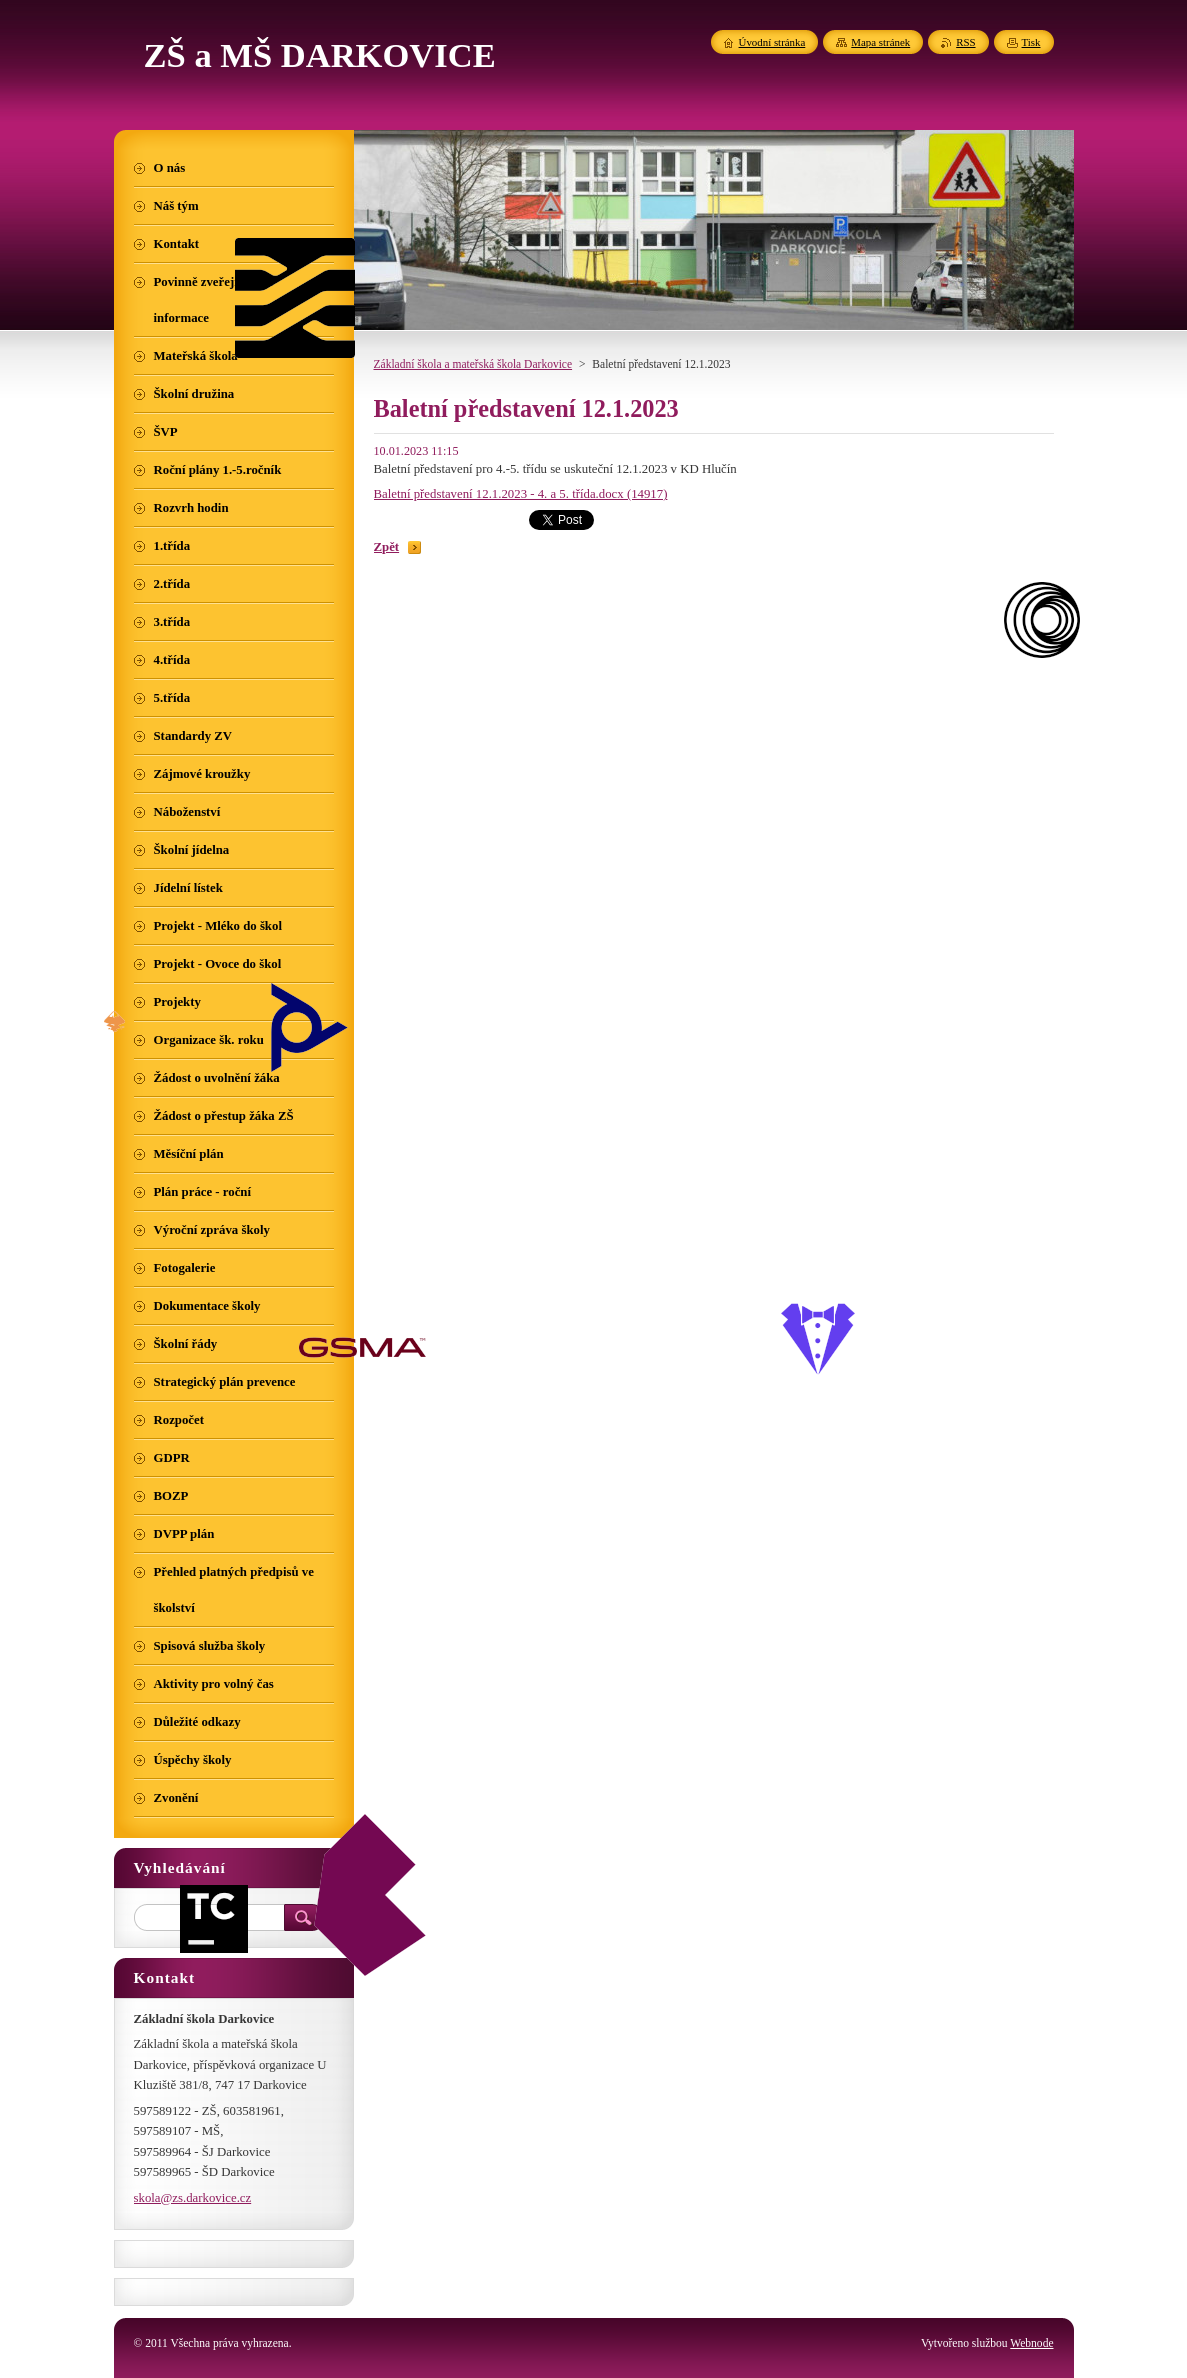 Image resolution: width=1187 pixels, height=2378 pixels. I want to click on open Inkscape vector graphics editor, so click(114, 1021).